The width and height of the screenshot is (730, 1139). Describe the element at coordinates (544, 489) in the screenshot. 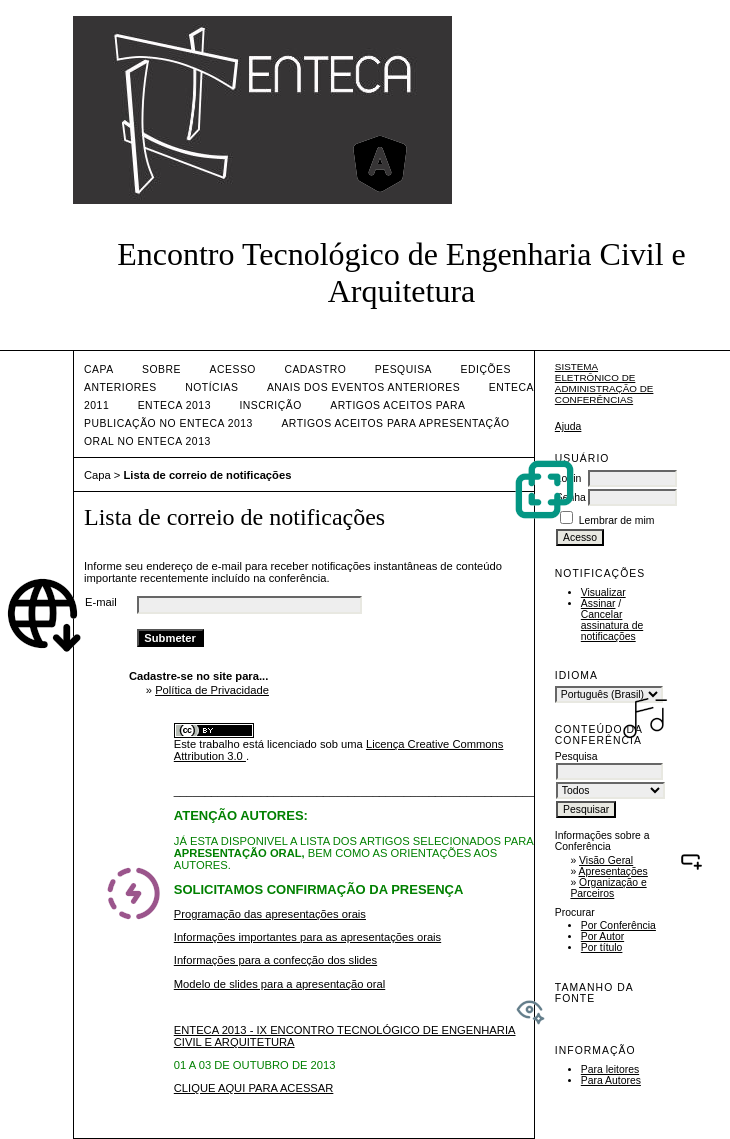

I see `apply layer difference blend mode` at that location.